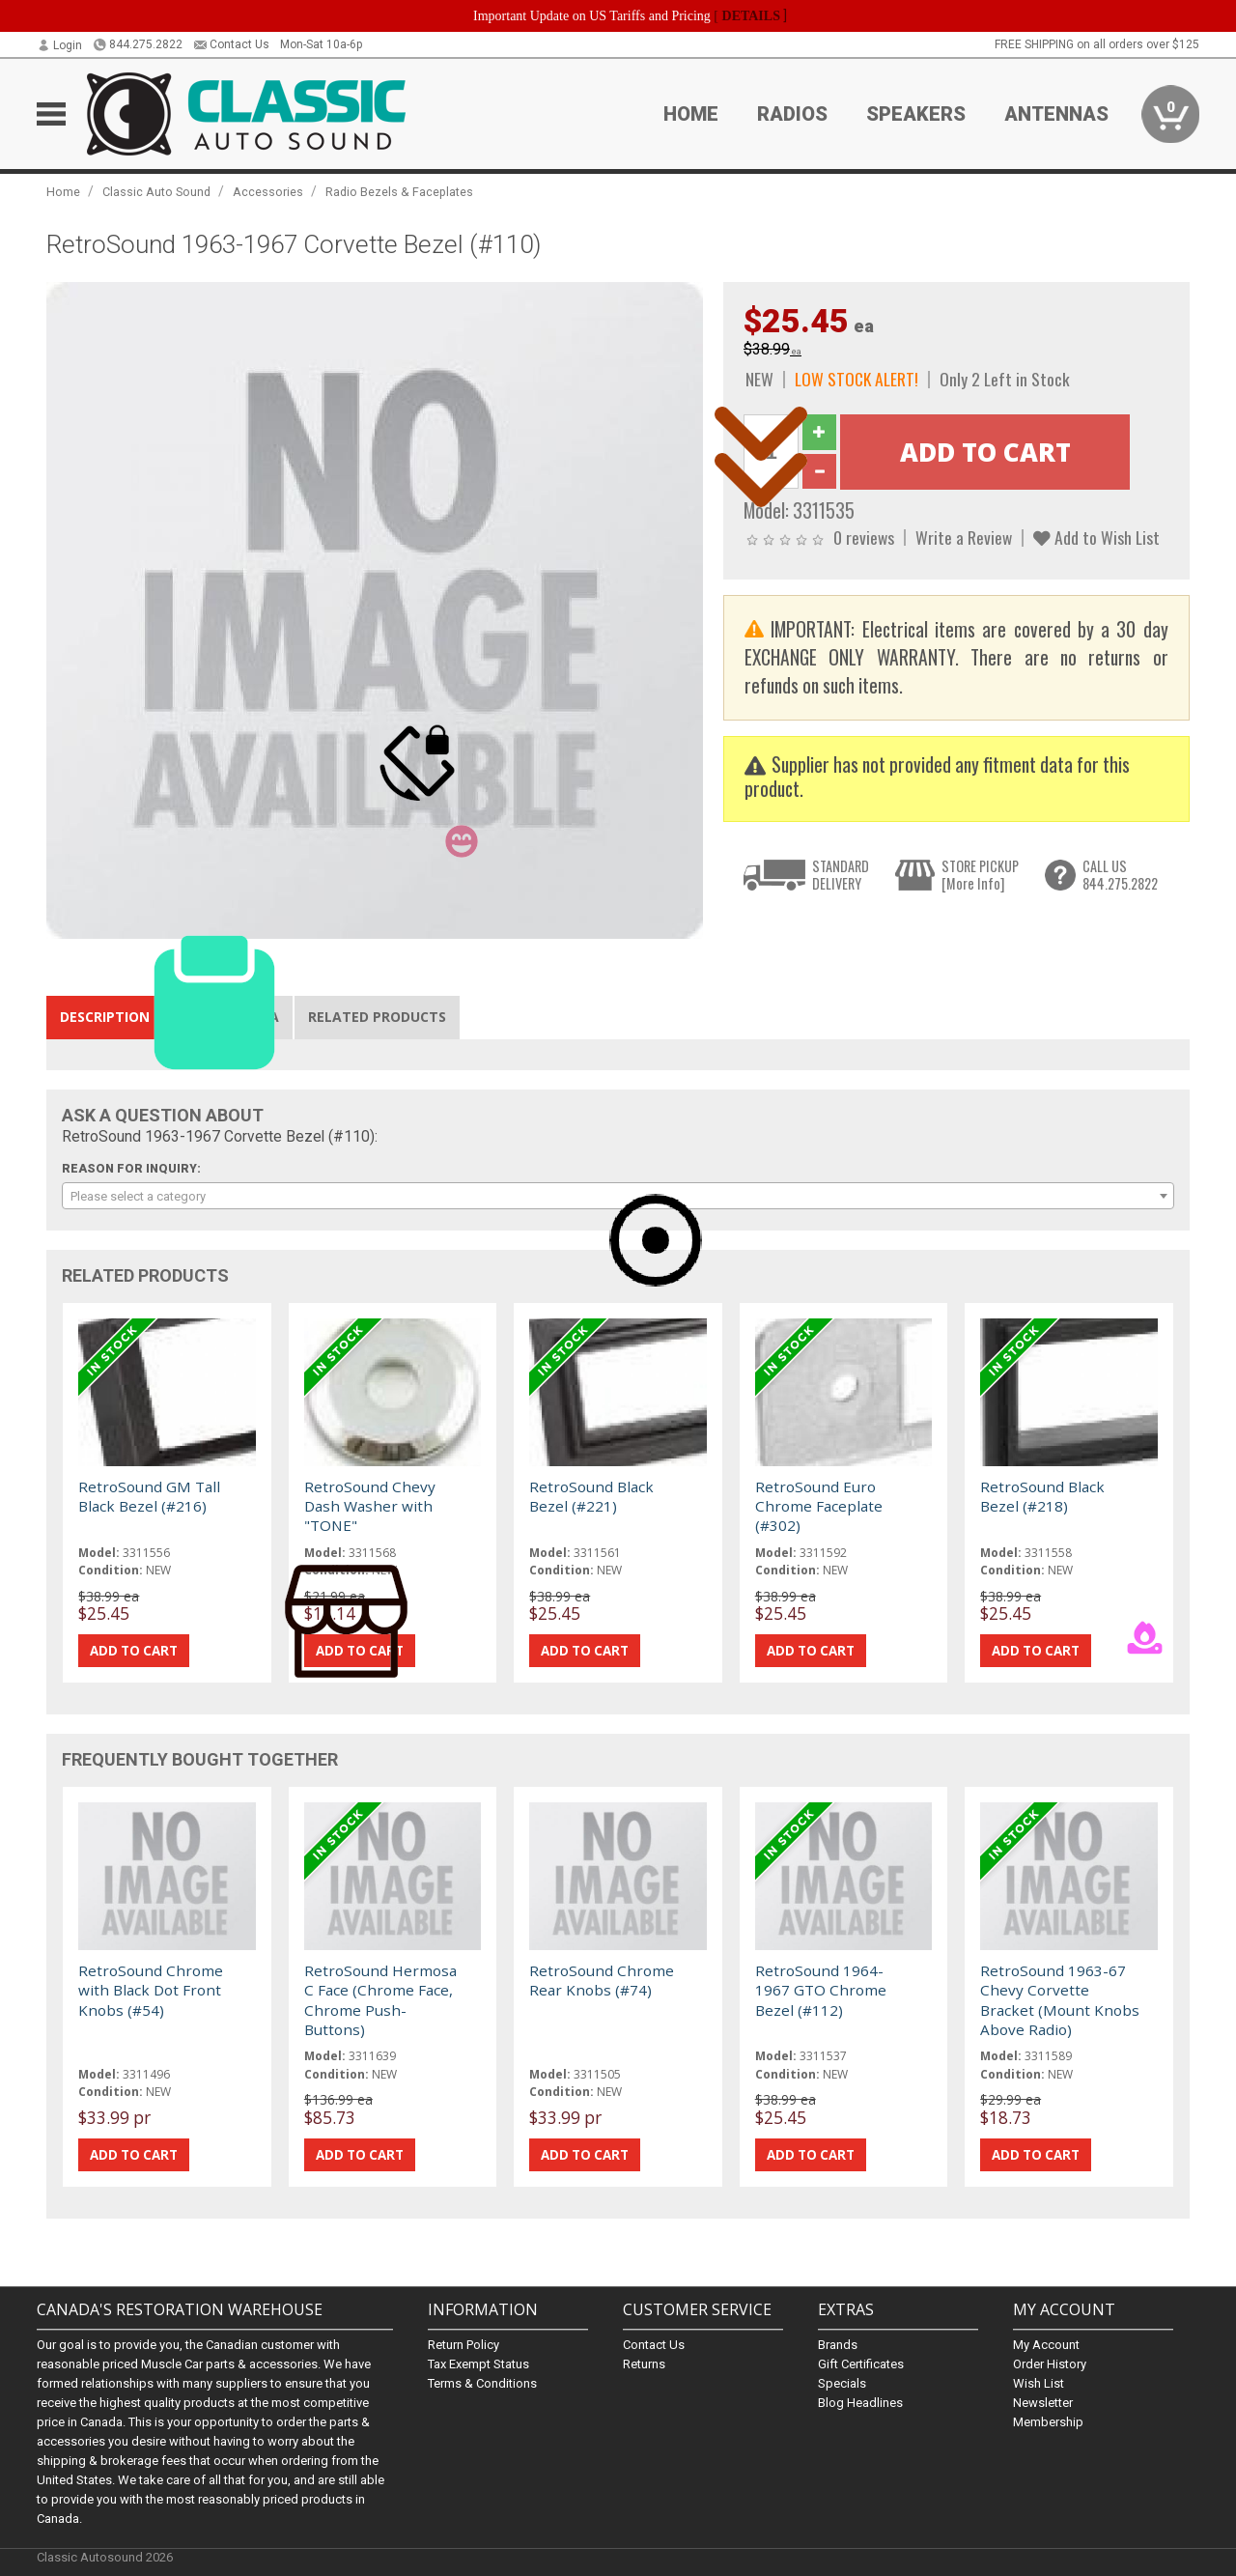 This screenshot has width=1236, height=2576. What do you see at coordinates (346, 1621) in the screenshot?
I see `browse the online store or marketplace` at bounding box center [346, 1621].